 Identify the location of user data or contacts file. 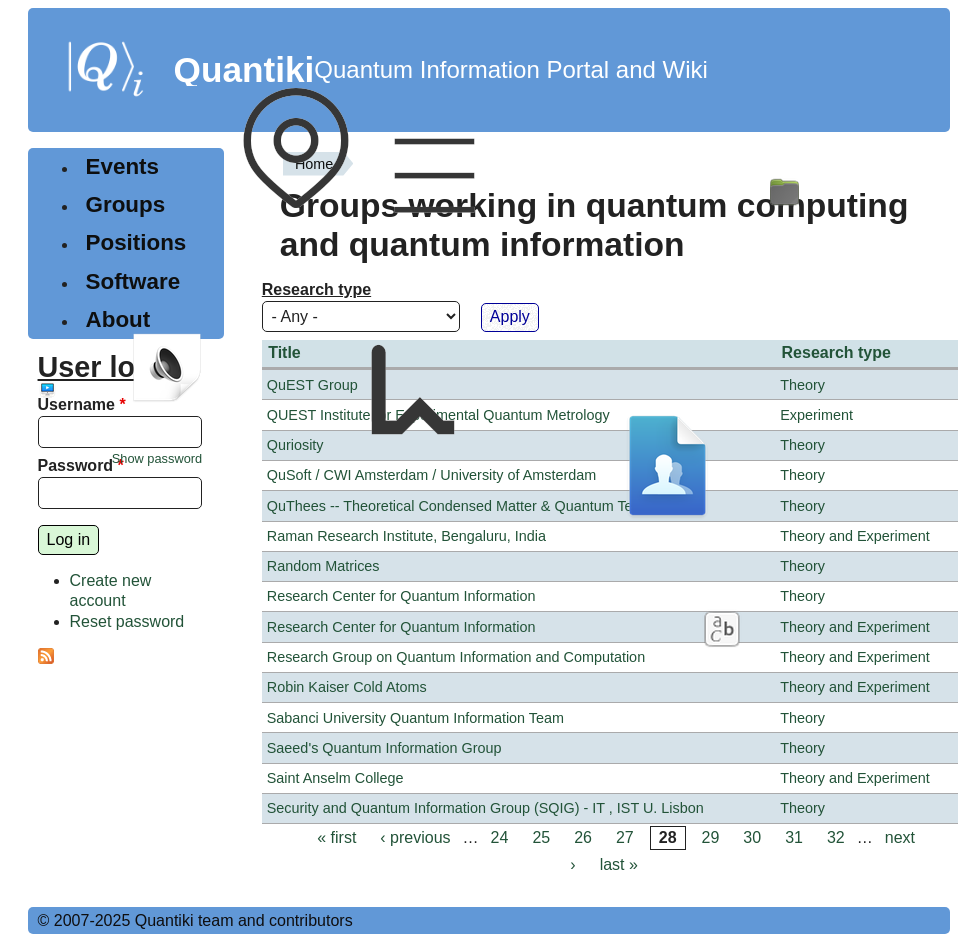
(667, 465).